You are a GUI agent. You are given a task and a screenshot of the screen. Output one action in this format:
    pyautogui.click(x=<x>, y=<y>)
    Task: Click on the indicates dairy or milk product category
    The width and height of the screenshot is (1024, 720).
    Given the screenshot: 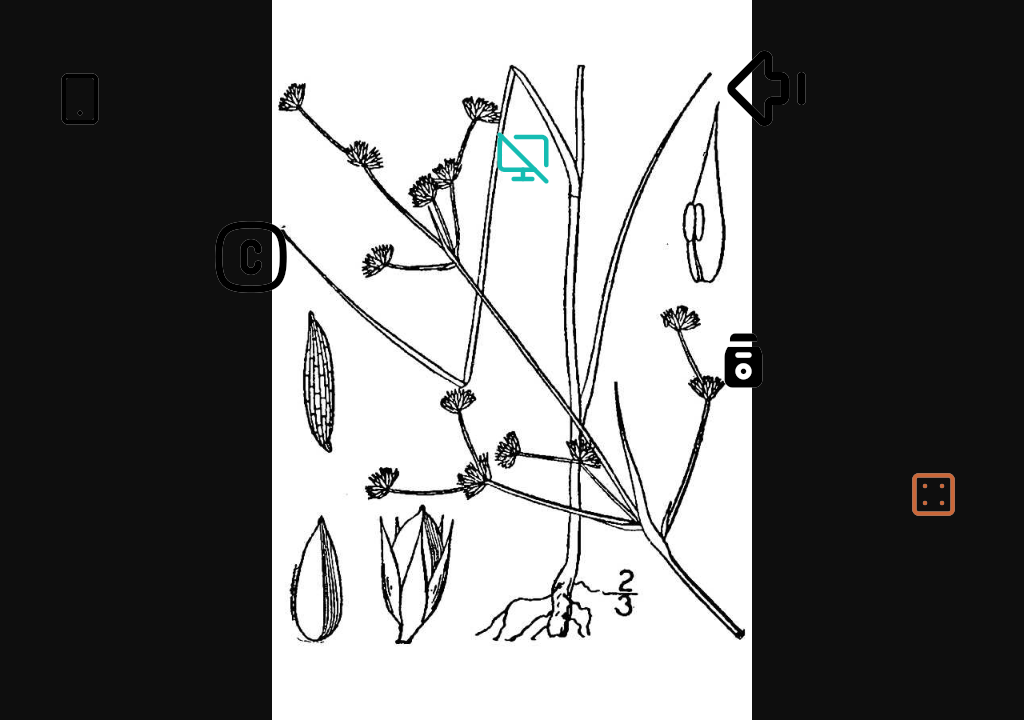 What is the action you would take?
    pyautogui.click(x=743, y=360)
    